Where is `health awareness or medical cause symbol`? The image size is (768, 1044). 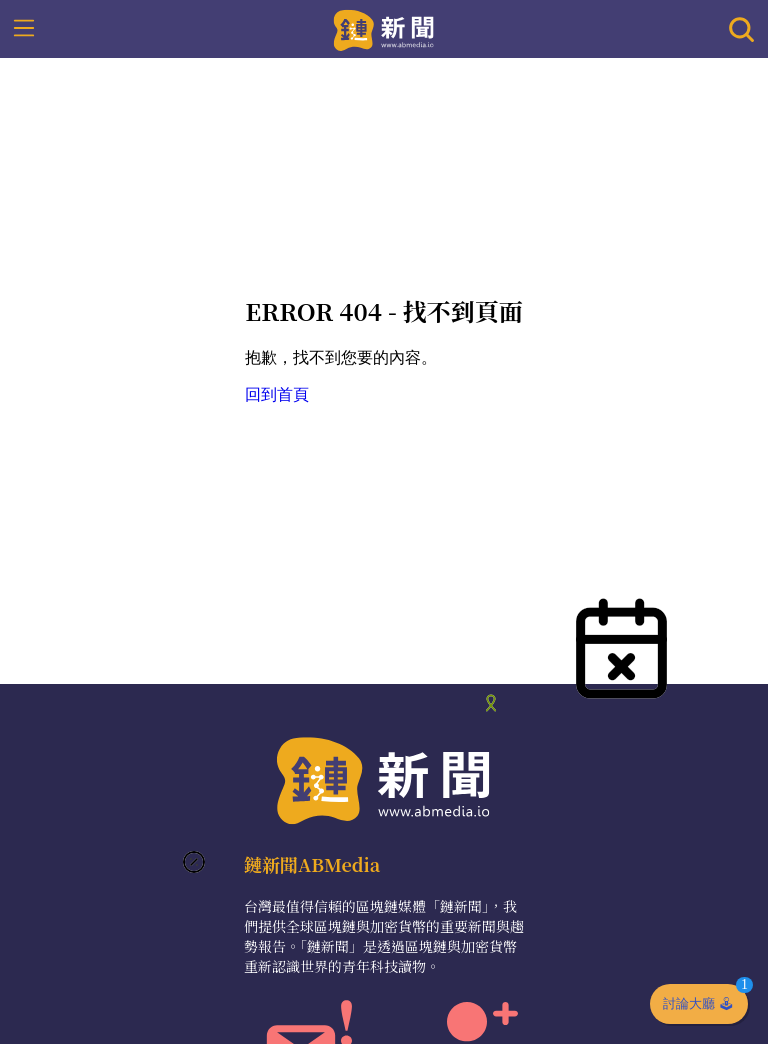 health awareness or medical cause symbol is located at coordinates (491, 703).